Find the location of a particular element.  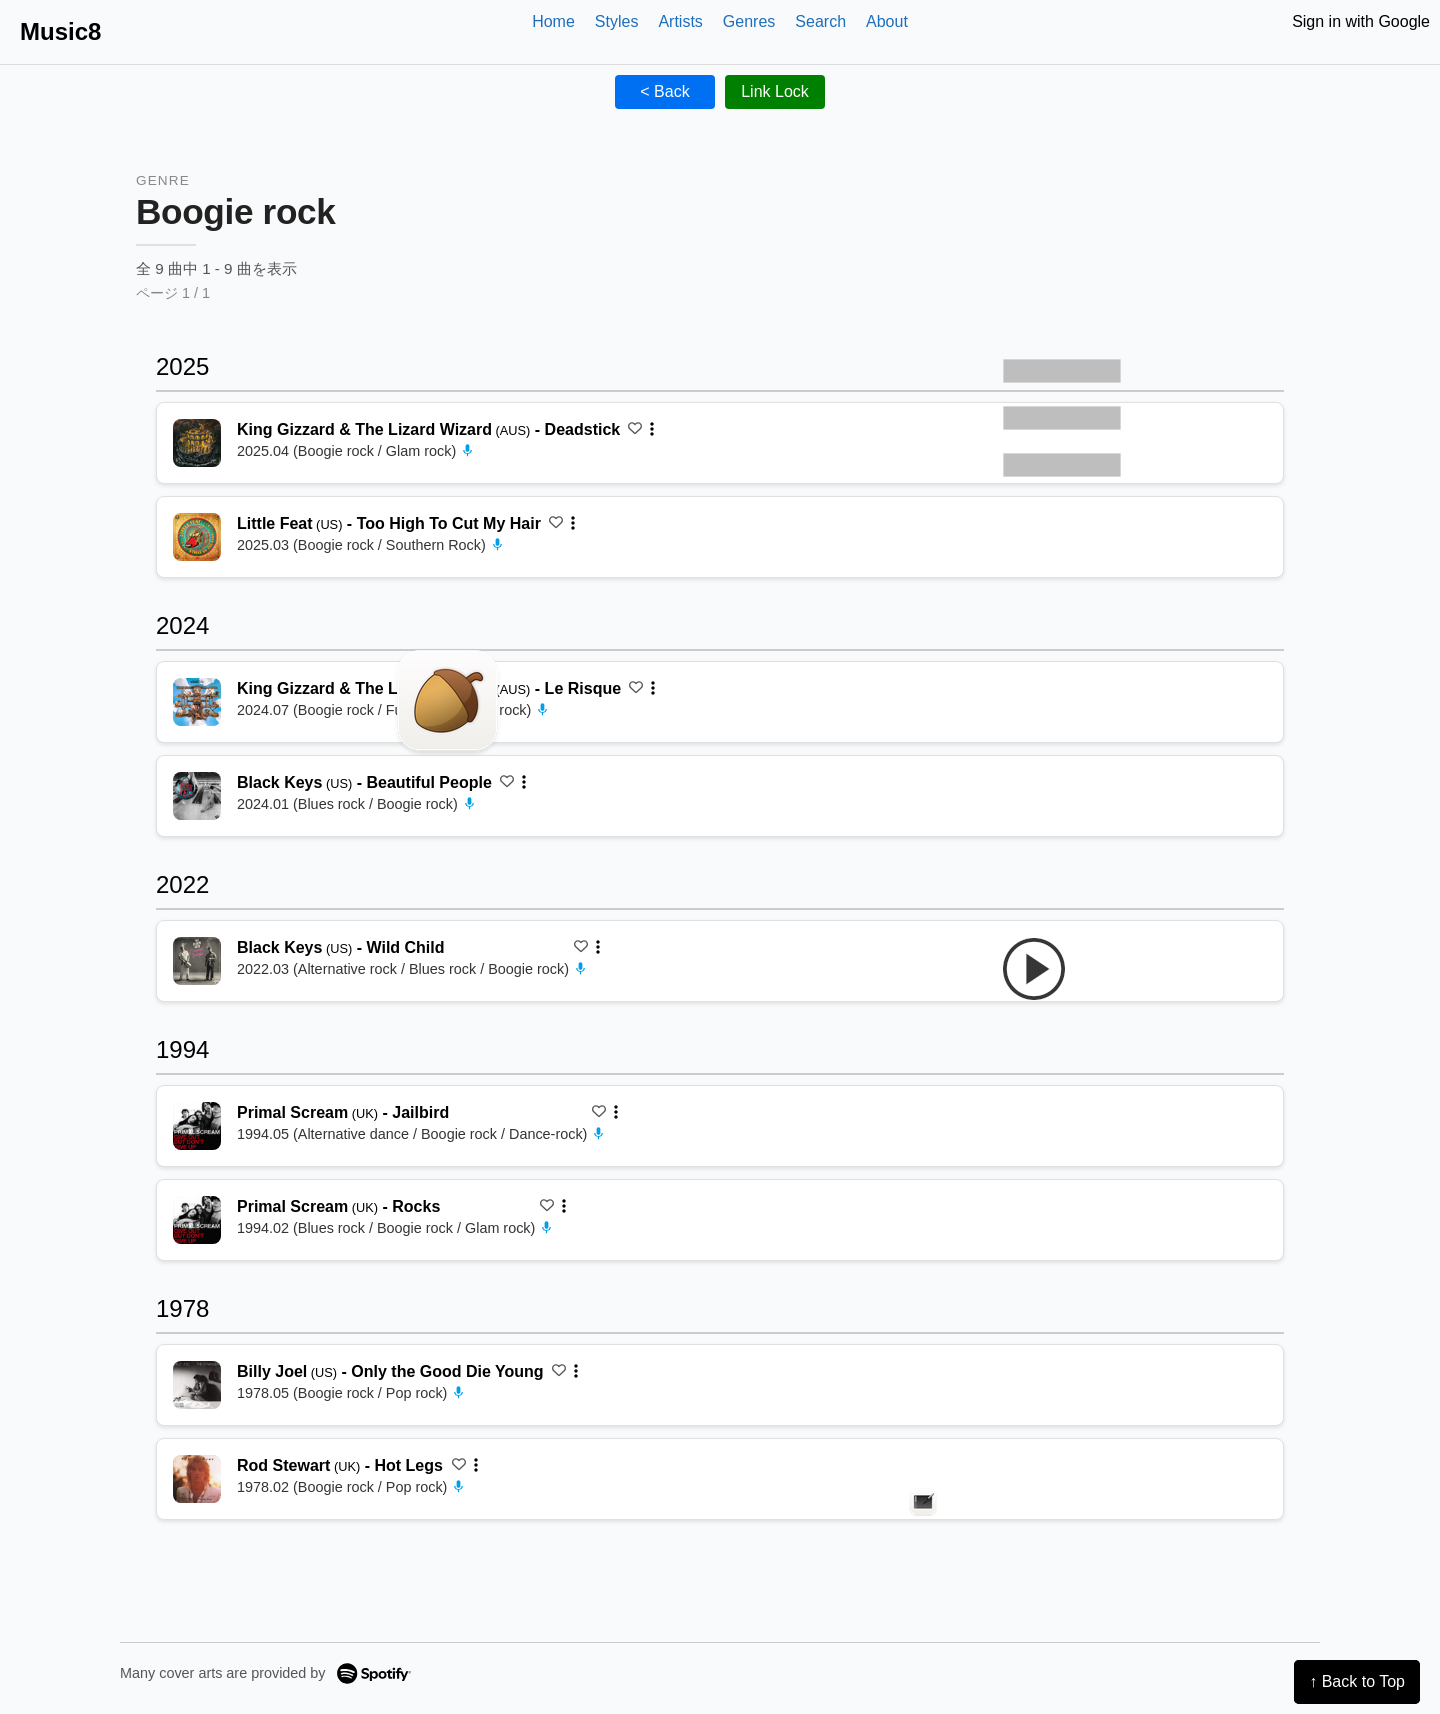

open nutstore cloud storage app is located at coordinates (447, 700).